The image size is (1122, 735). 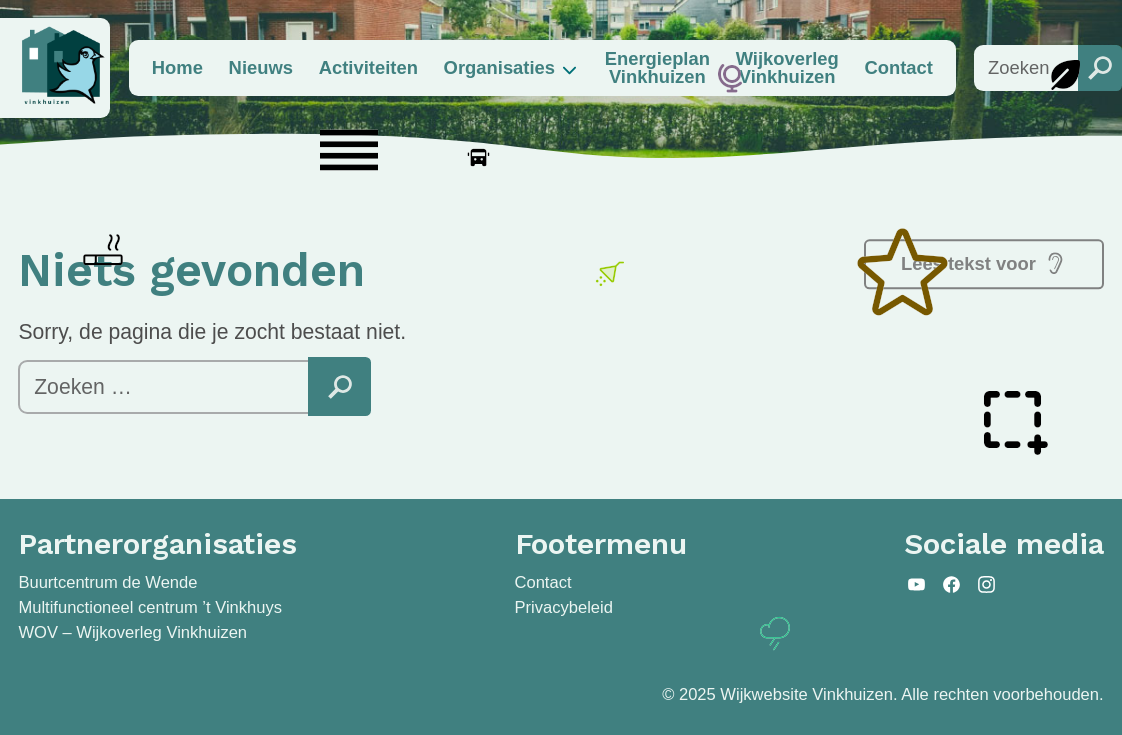 I want to click on indicates eco-friendly or sustainable option, so click(x=1065, y=75).